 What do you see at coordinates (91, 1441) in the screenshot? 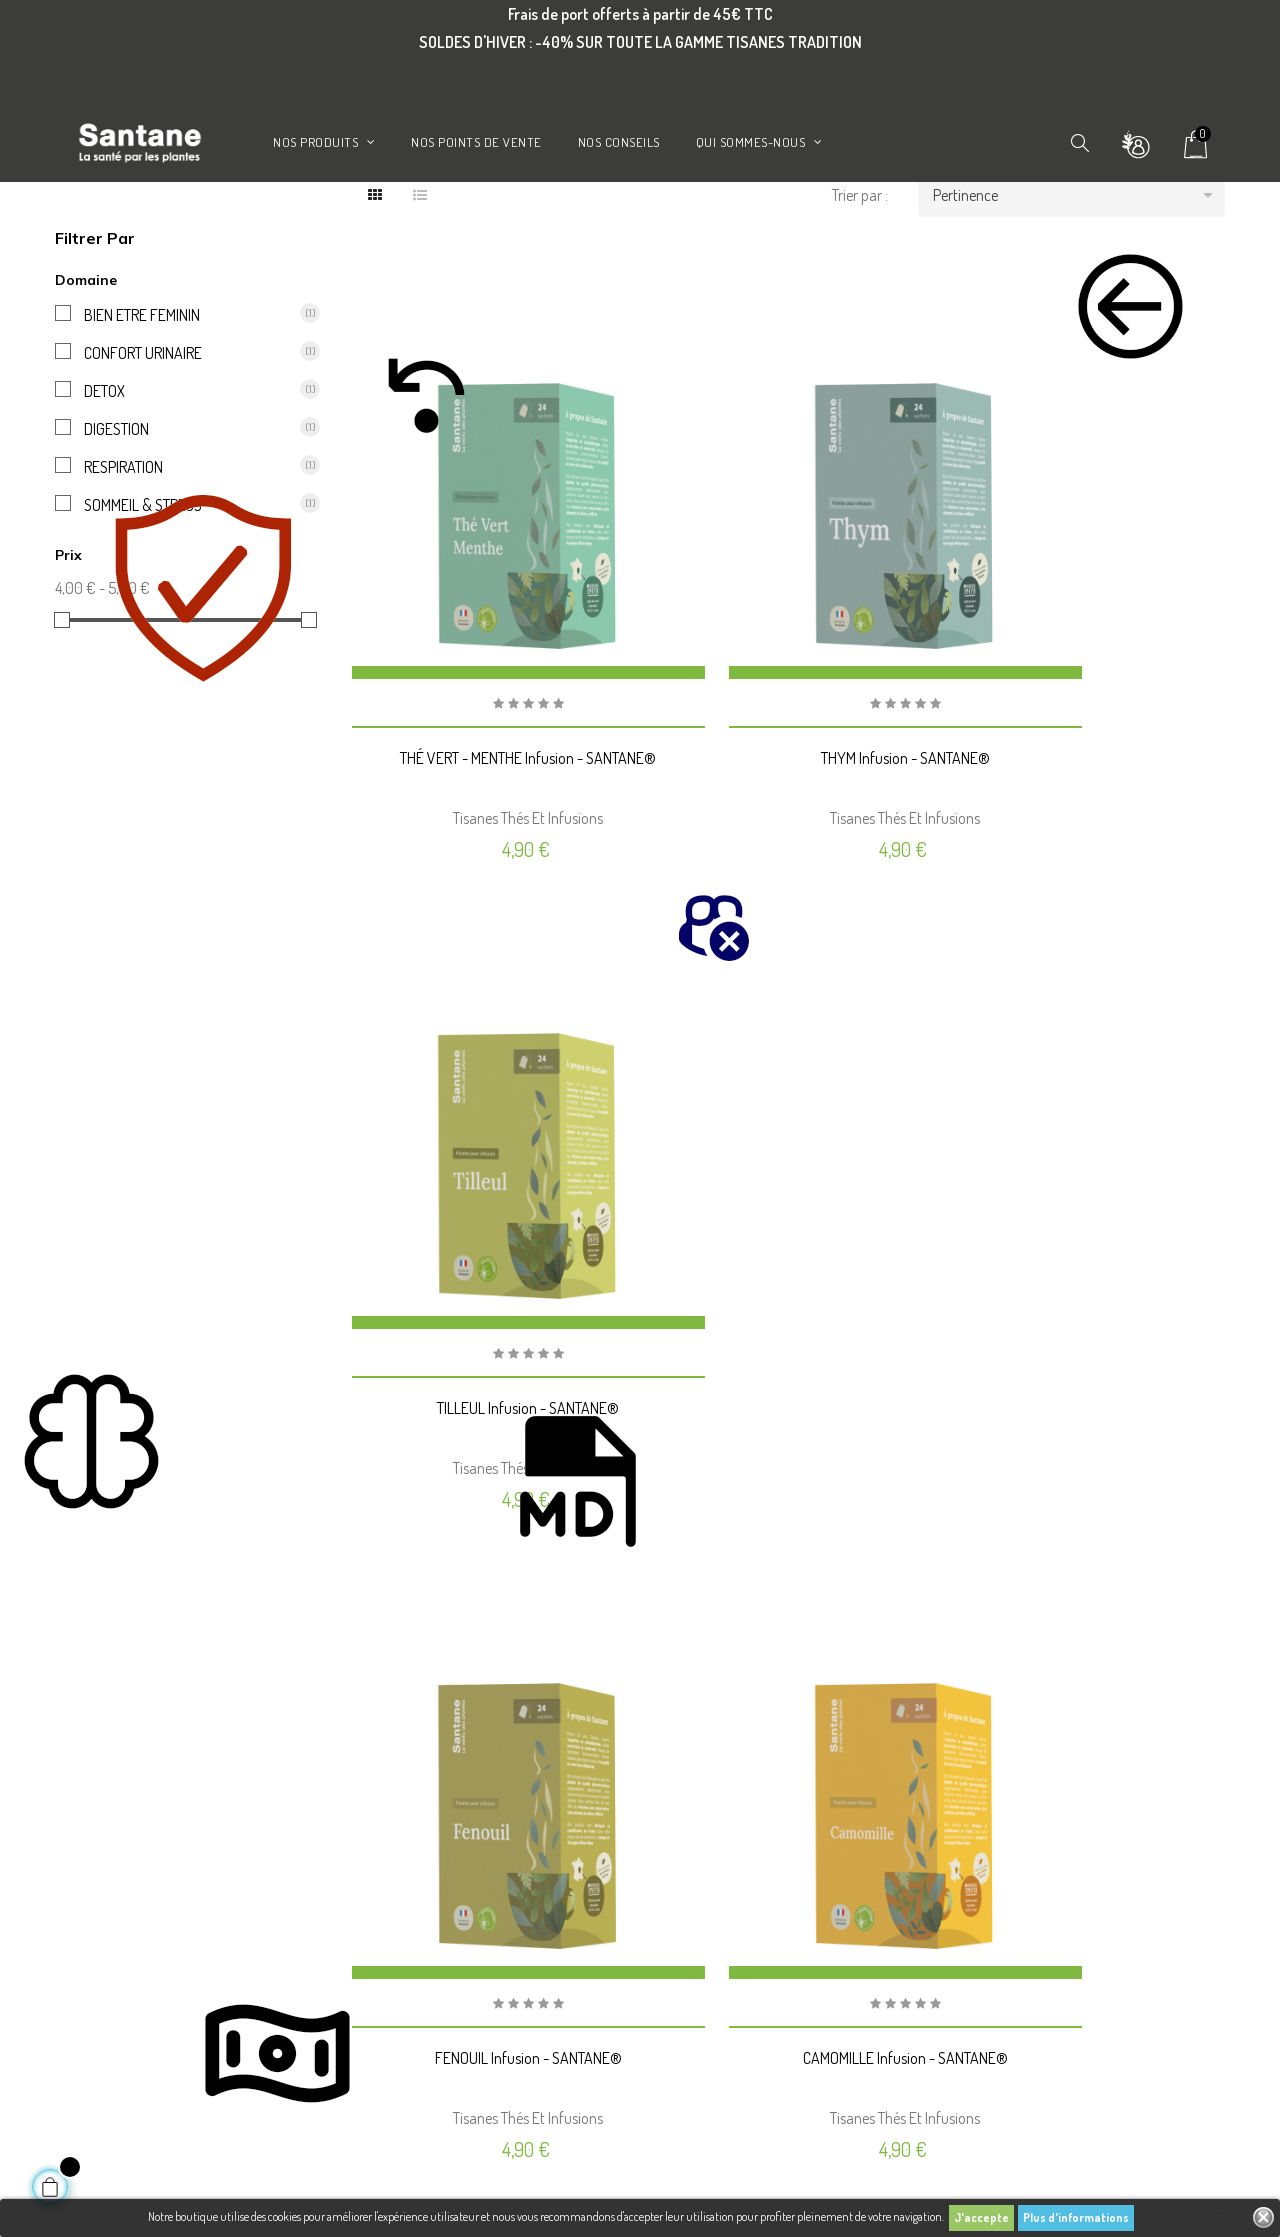
I see `indicates AI or system is processing a request` at bounding box center [91, 1441].